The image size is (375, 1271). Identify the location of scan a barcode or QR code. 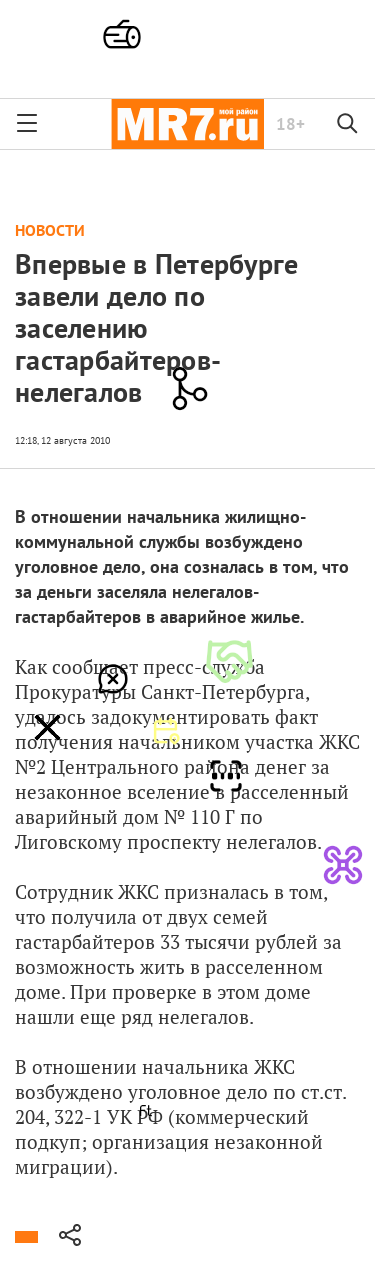
(226, 776).